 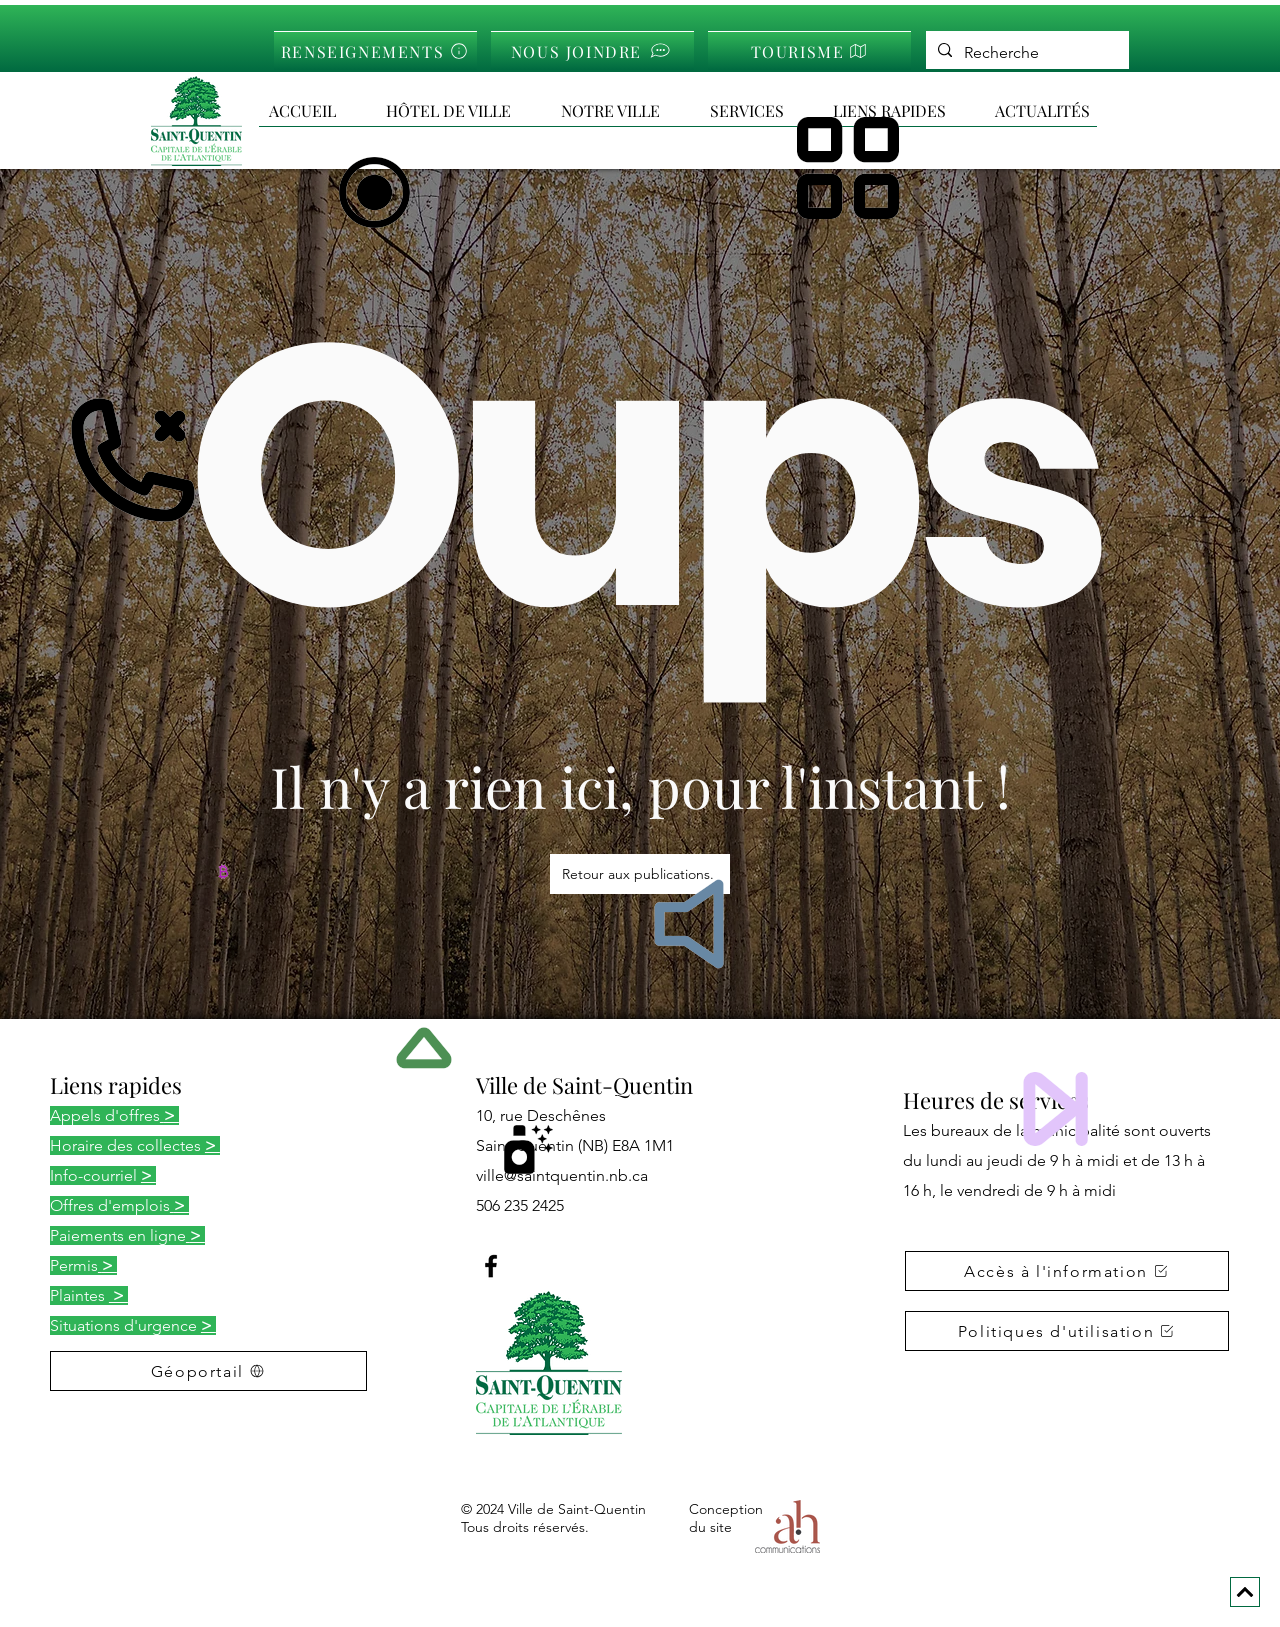 I want to click on scroll to top of page, so click(x=424, y=1050).